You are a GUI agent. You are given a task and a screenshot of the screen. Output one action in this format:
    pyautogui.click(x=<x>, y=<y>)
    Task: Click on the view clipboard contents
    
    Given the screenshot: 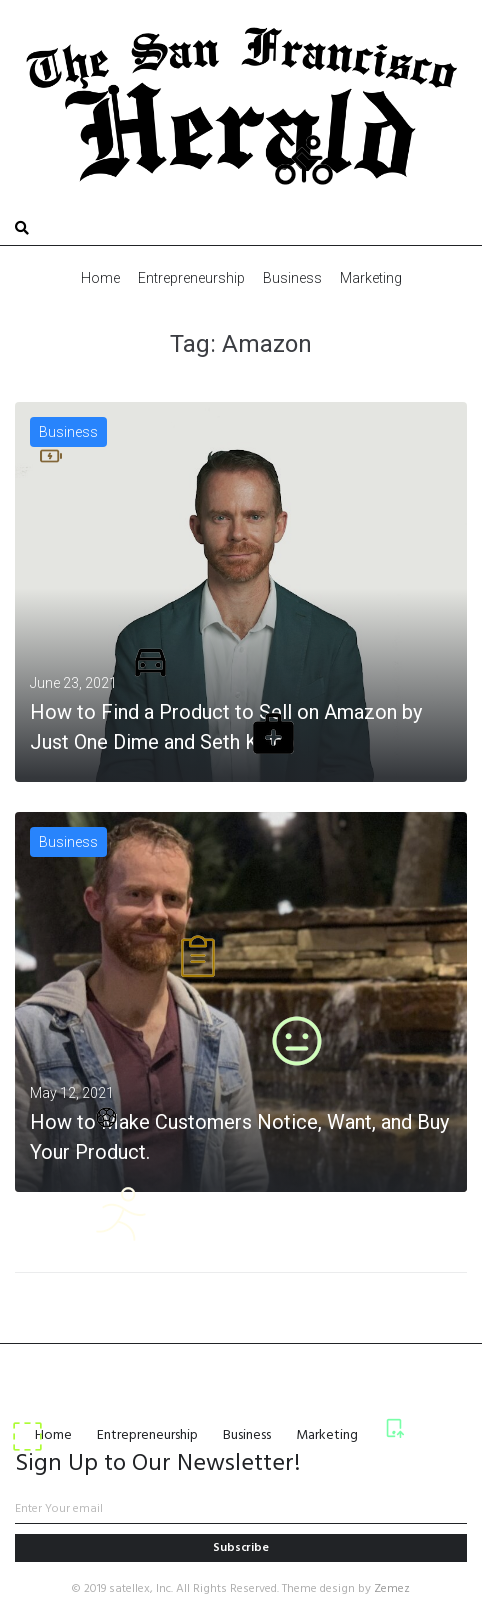 What is the action you would take?
    pyautogui.click(x=198, y=957)
    